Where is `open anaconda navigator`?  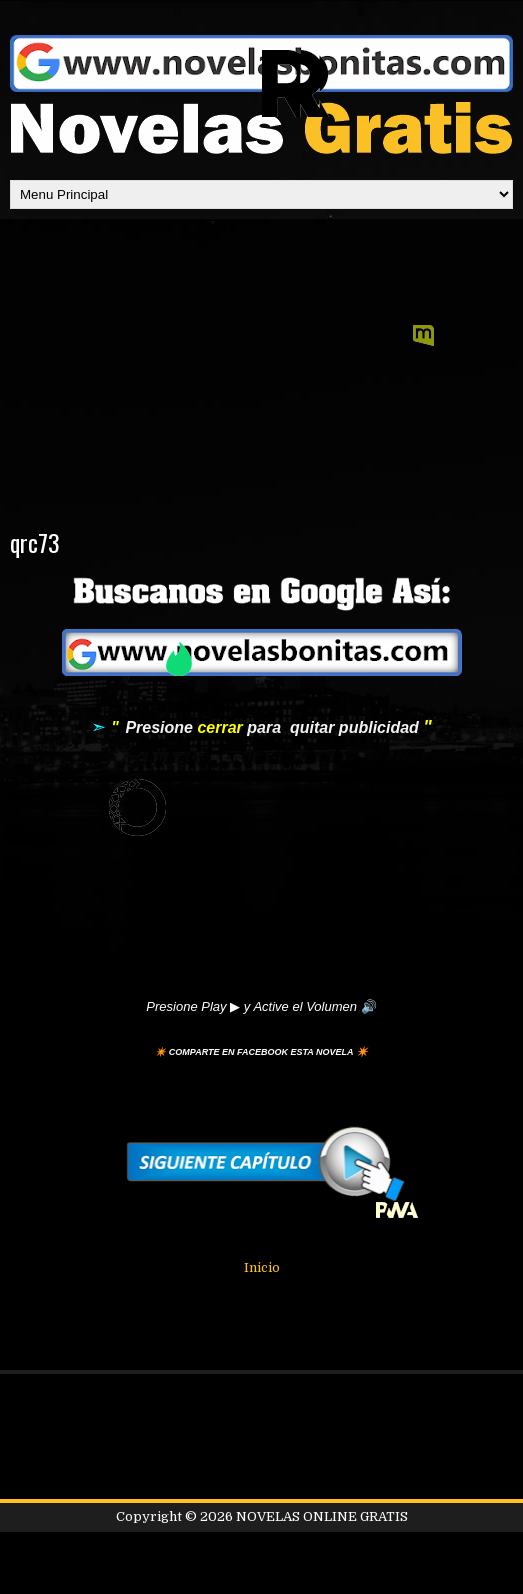
open anaconda navigator is located at coordinates (137, 807).